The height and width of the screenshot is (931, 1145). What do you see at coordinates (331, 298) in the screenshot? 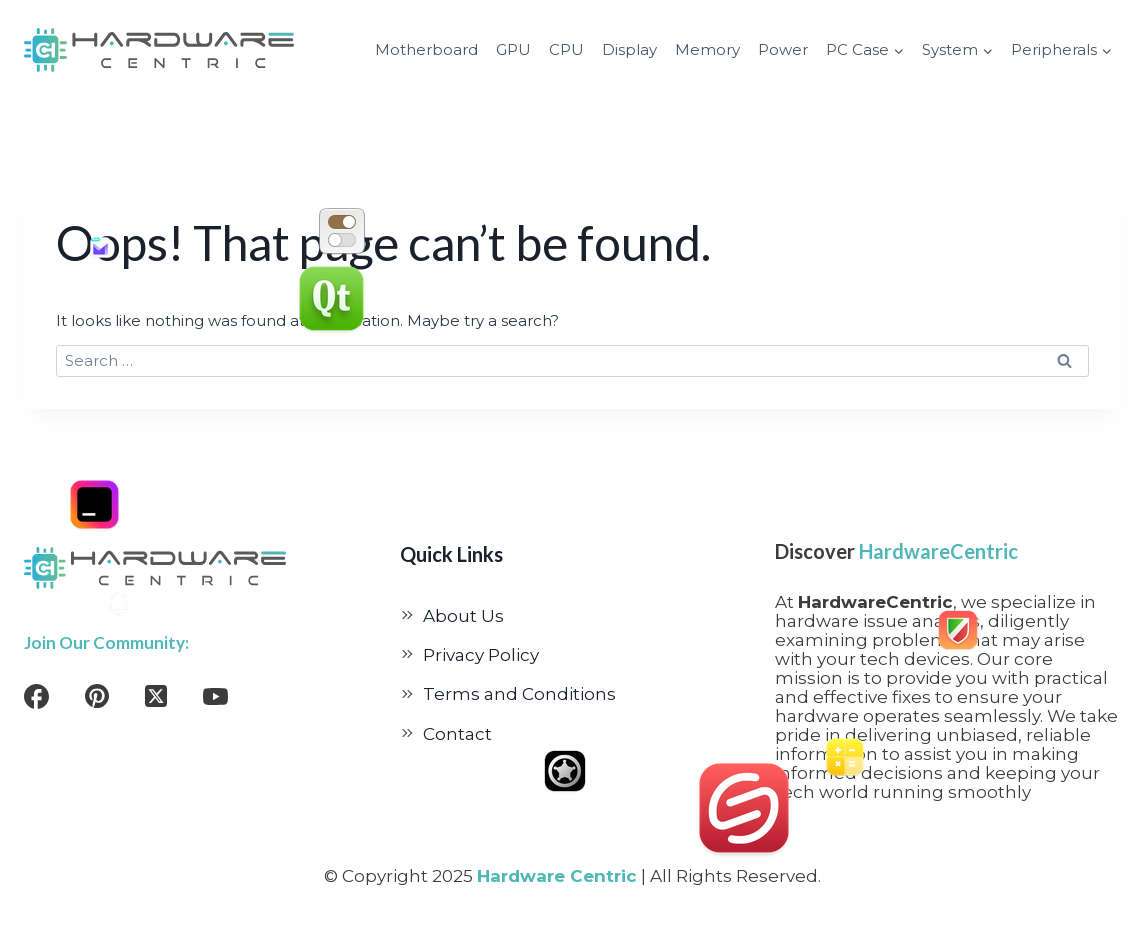
I see `open Qt application framework` at bounding box center [331, 298].